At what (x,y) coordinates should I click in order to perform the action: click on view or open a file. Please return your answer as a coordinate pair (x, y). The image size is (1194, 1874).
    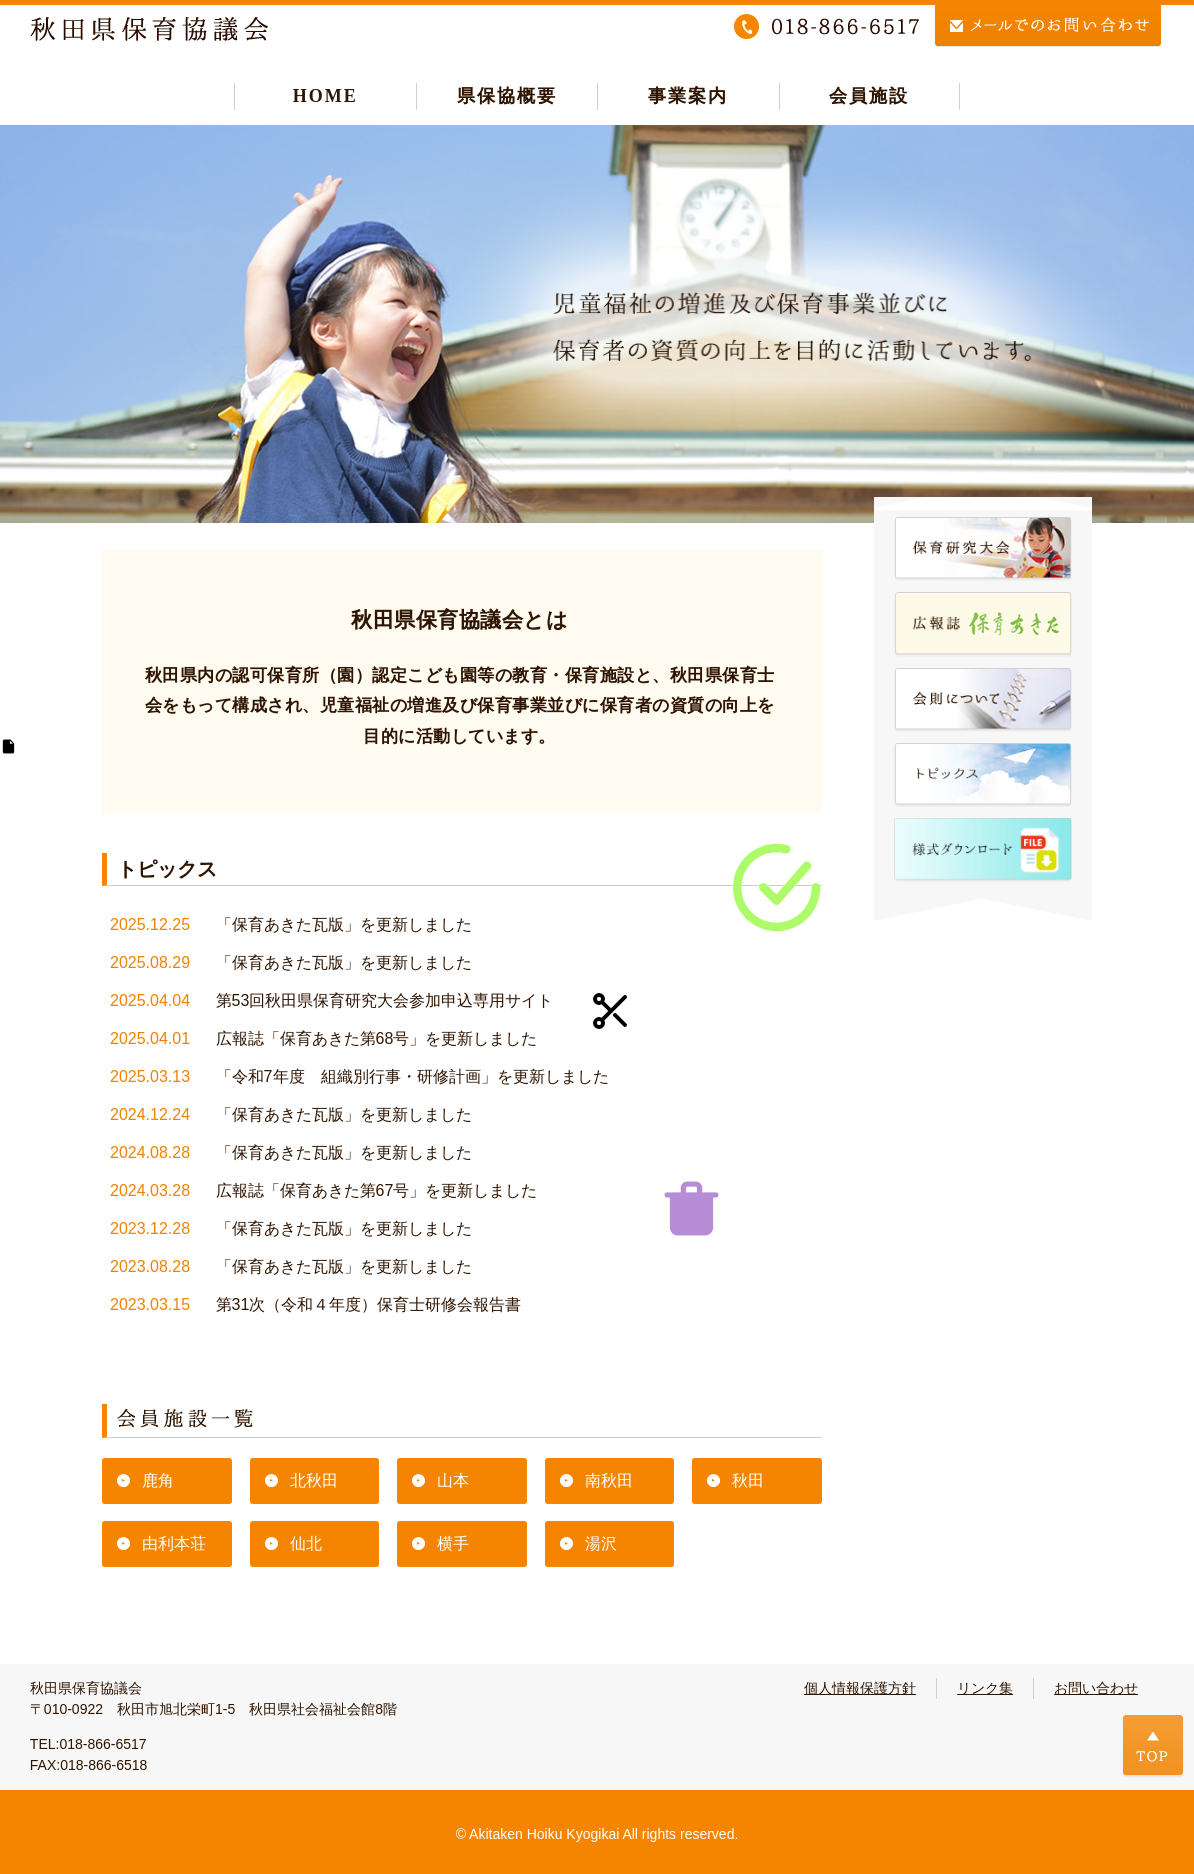
    Looking at the image, I should click on (8, 746).